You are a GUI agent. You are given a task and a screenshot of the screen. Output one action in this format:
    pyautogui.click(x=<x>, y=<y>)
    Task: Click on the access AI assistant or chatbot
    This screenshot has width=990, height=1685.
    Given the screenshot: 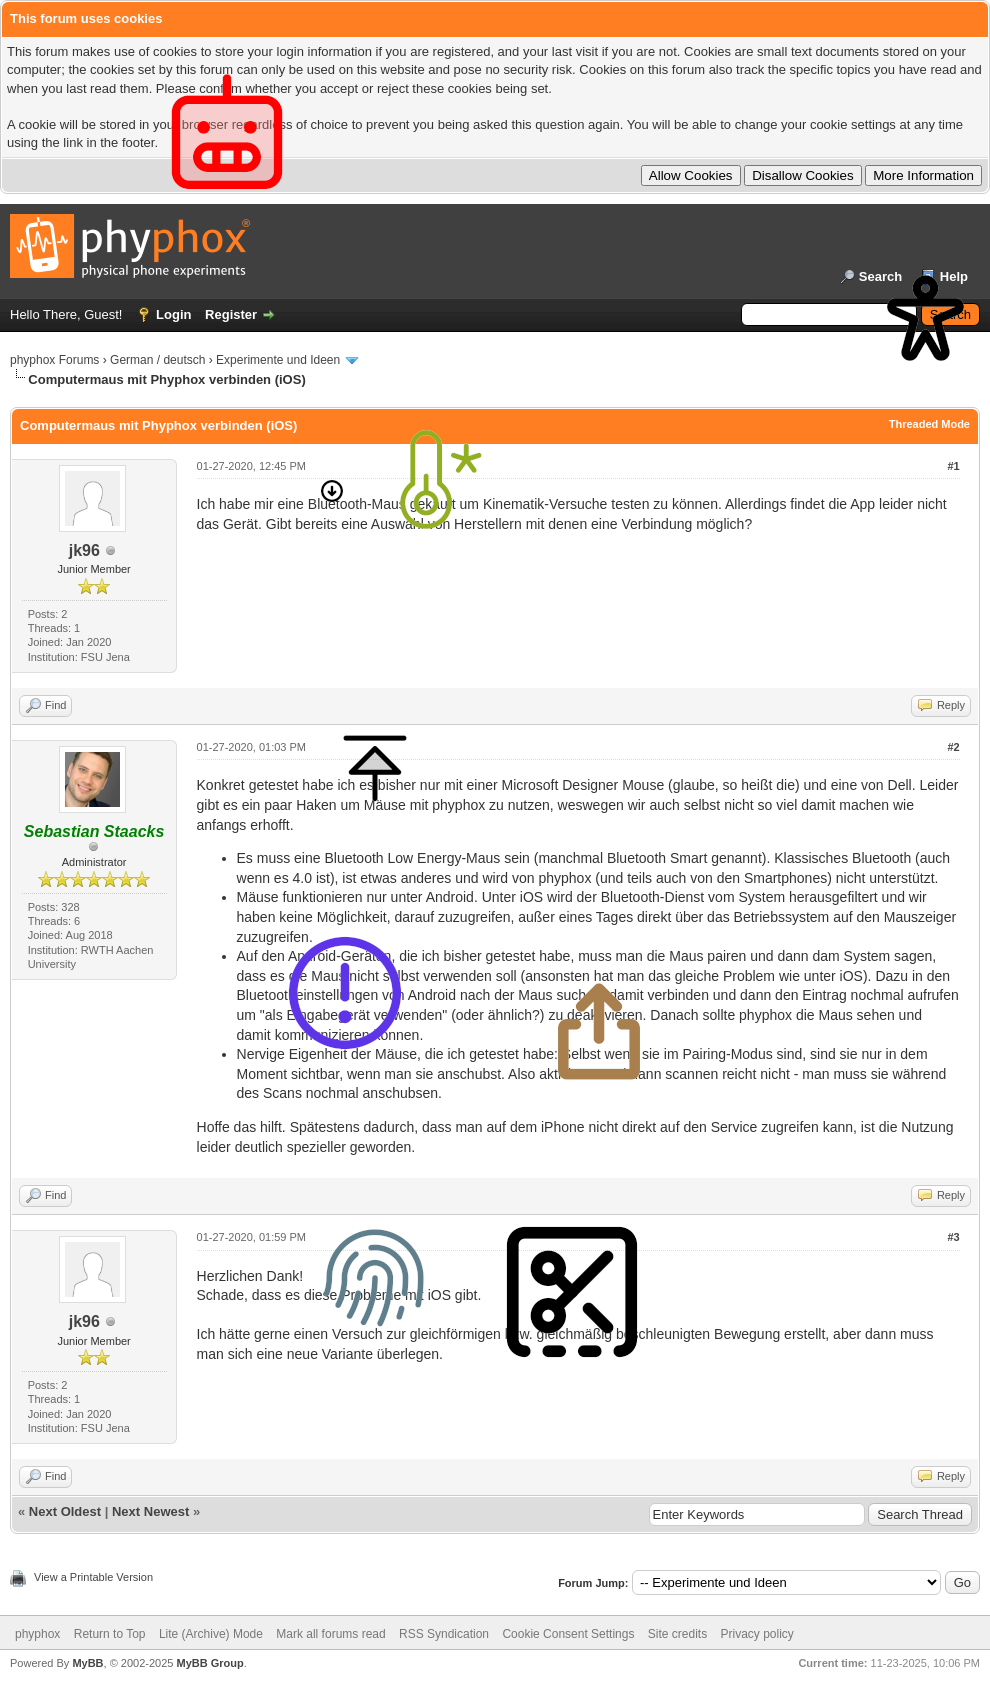 What is the action you would take?
    pyautogui.click(x=227, y=138)
    